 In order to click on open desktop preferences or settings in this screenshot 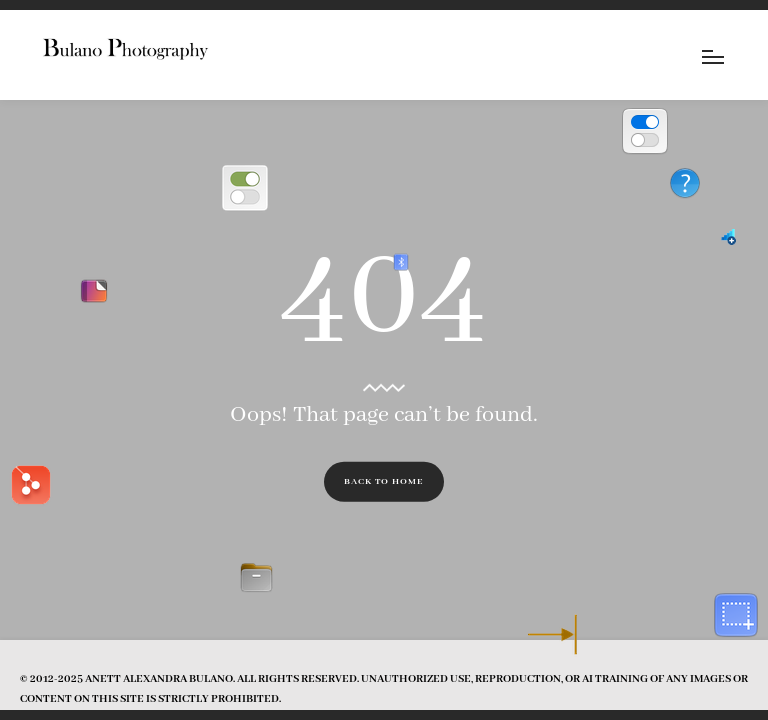, I will do `click(645, 131)`.